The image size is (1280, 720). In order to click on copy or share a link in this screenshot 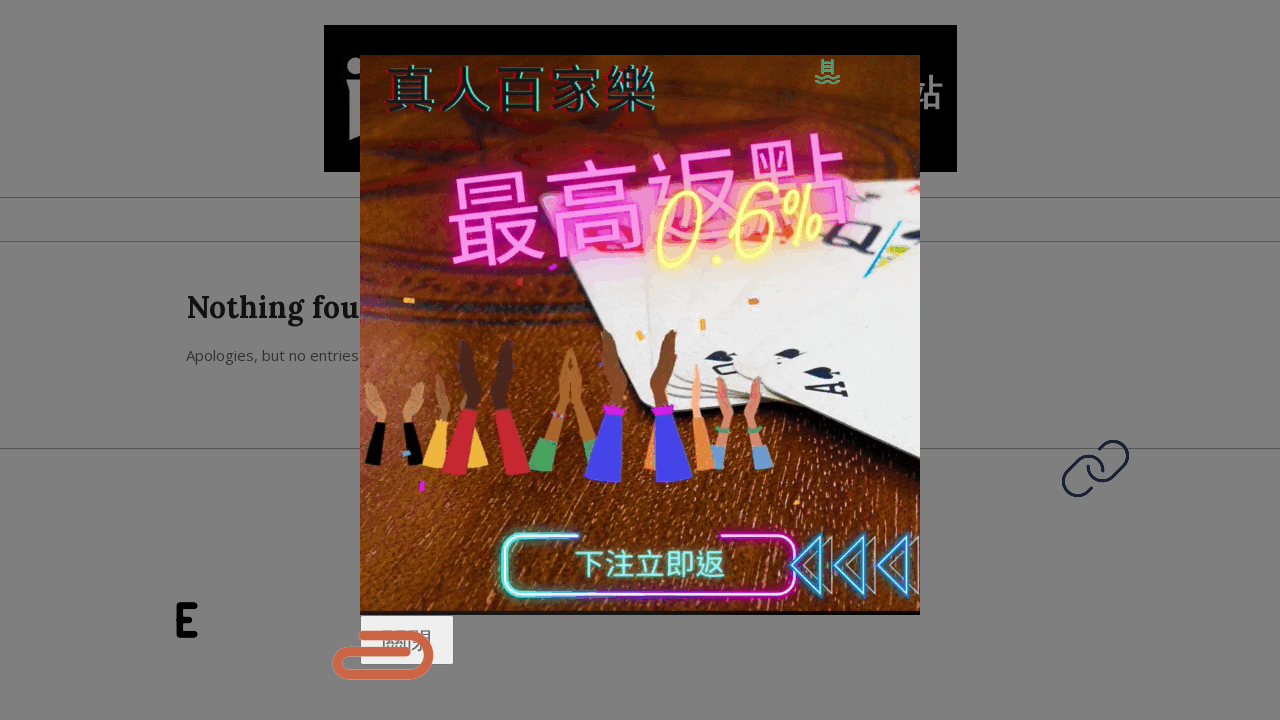, I will do `click(1095, 468)`.